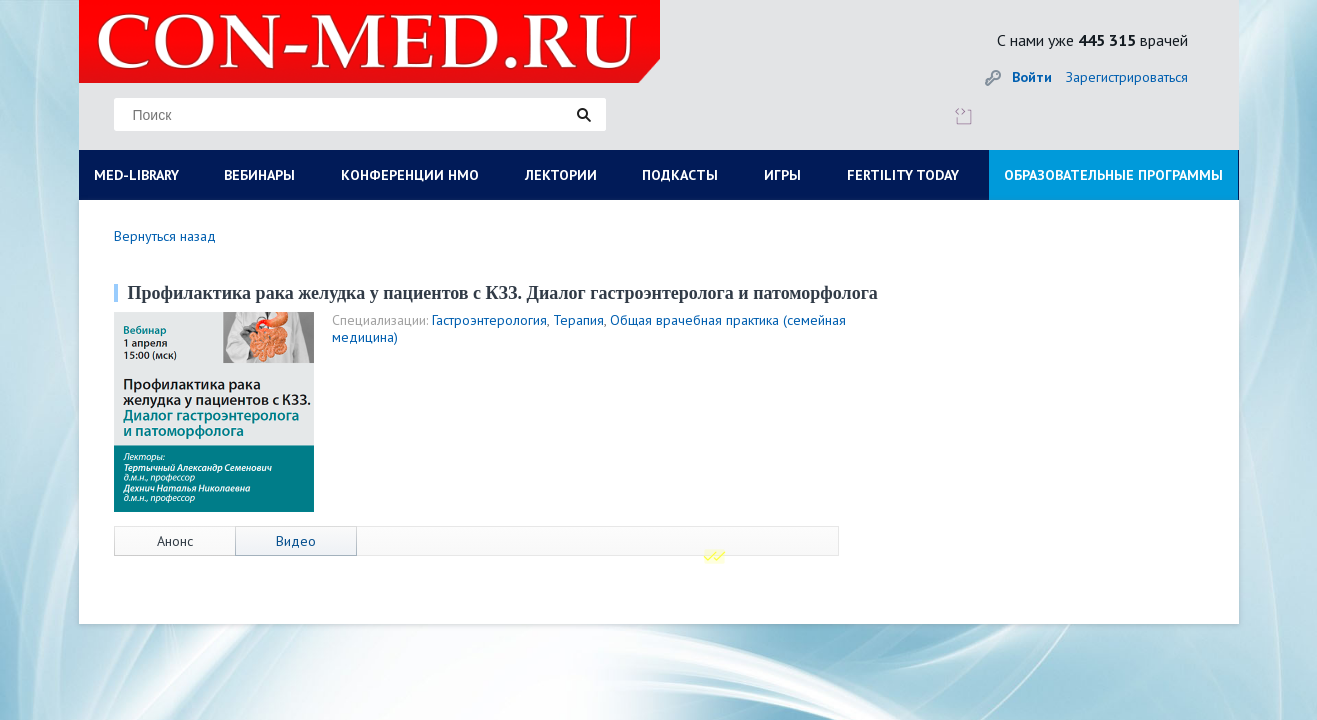  What do you see at coordinates (714, 556) in the screenshot?
I see `indicates message has been read or delivered` at bounding box center [714, 556].